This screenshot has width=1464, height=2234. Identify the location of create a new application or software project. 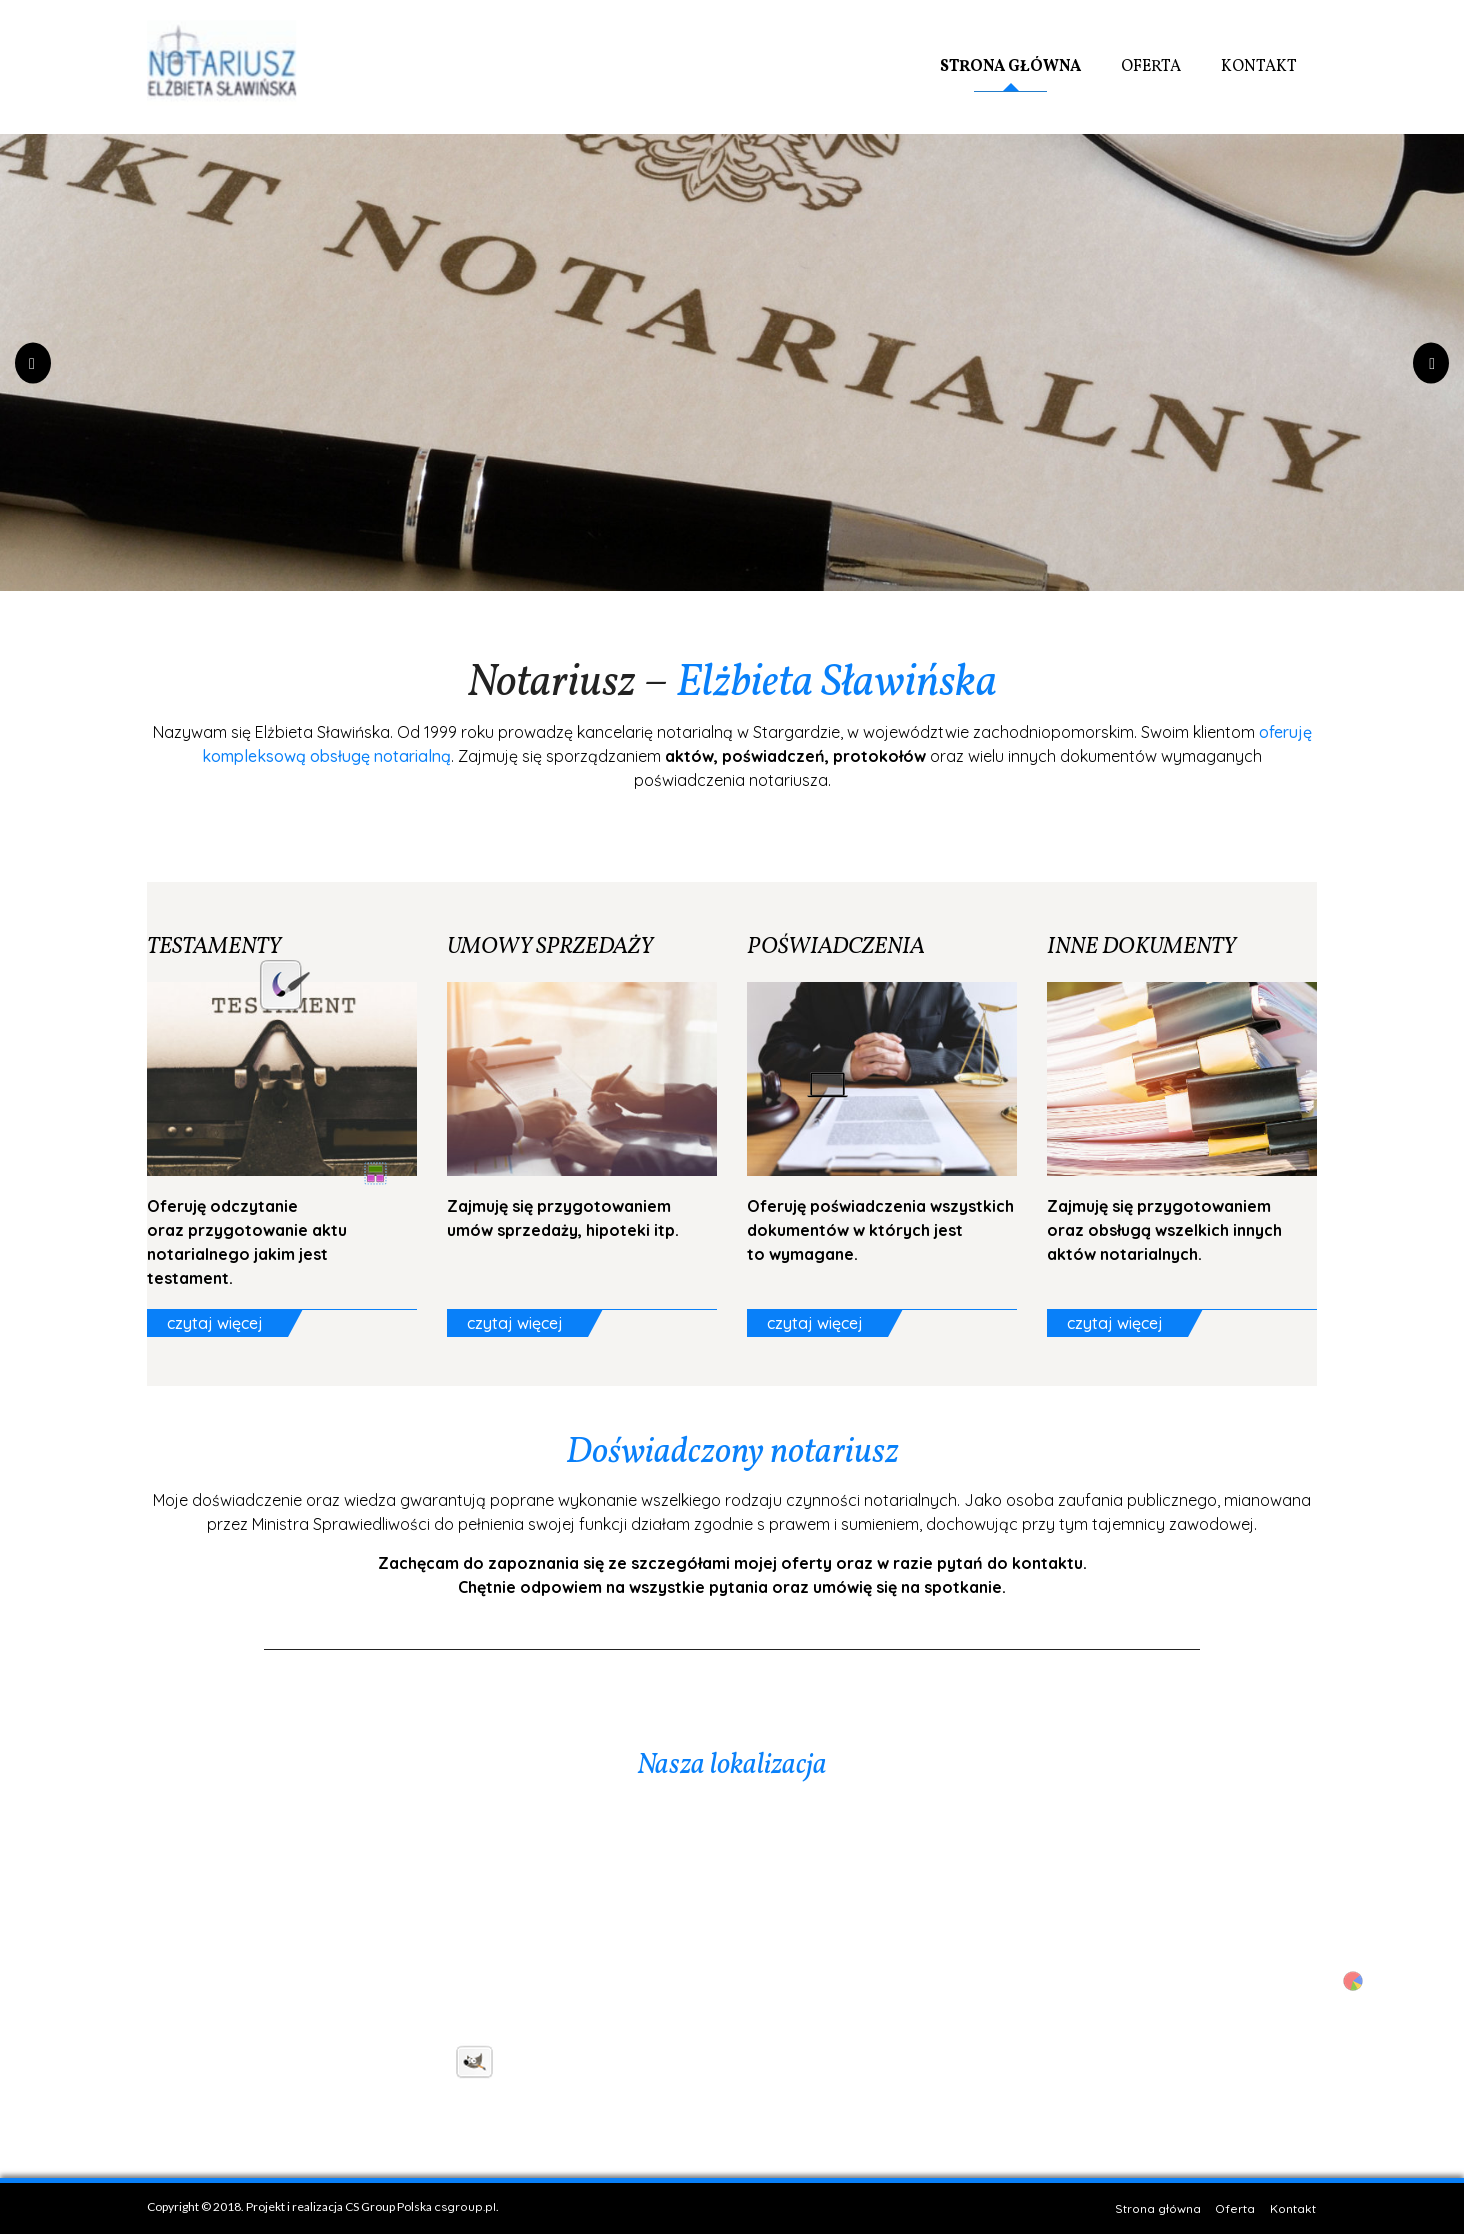
(284, 985).